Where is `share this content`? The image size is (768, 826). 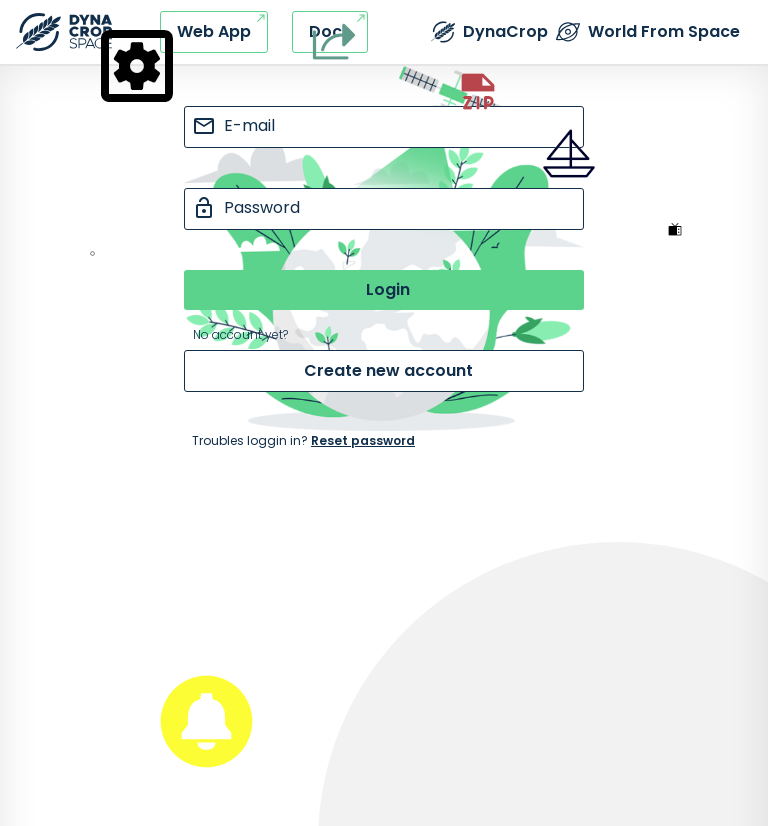 share this content is located at coordinates (334, 40).